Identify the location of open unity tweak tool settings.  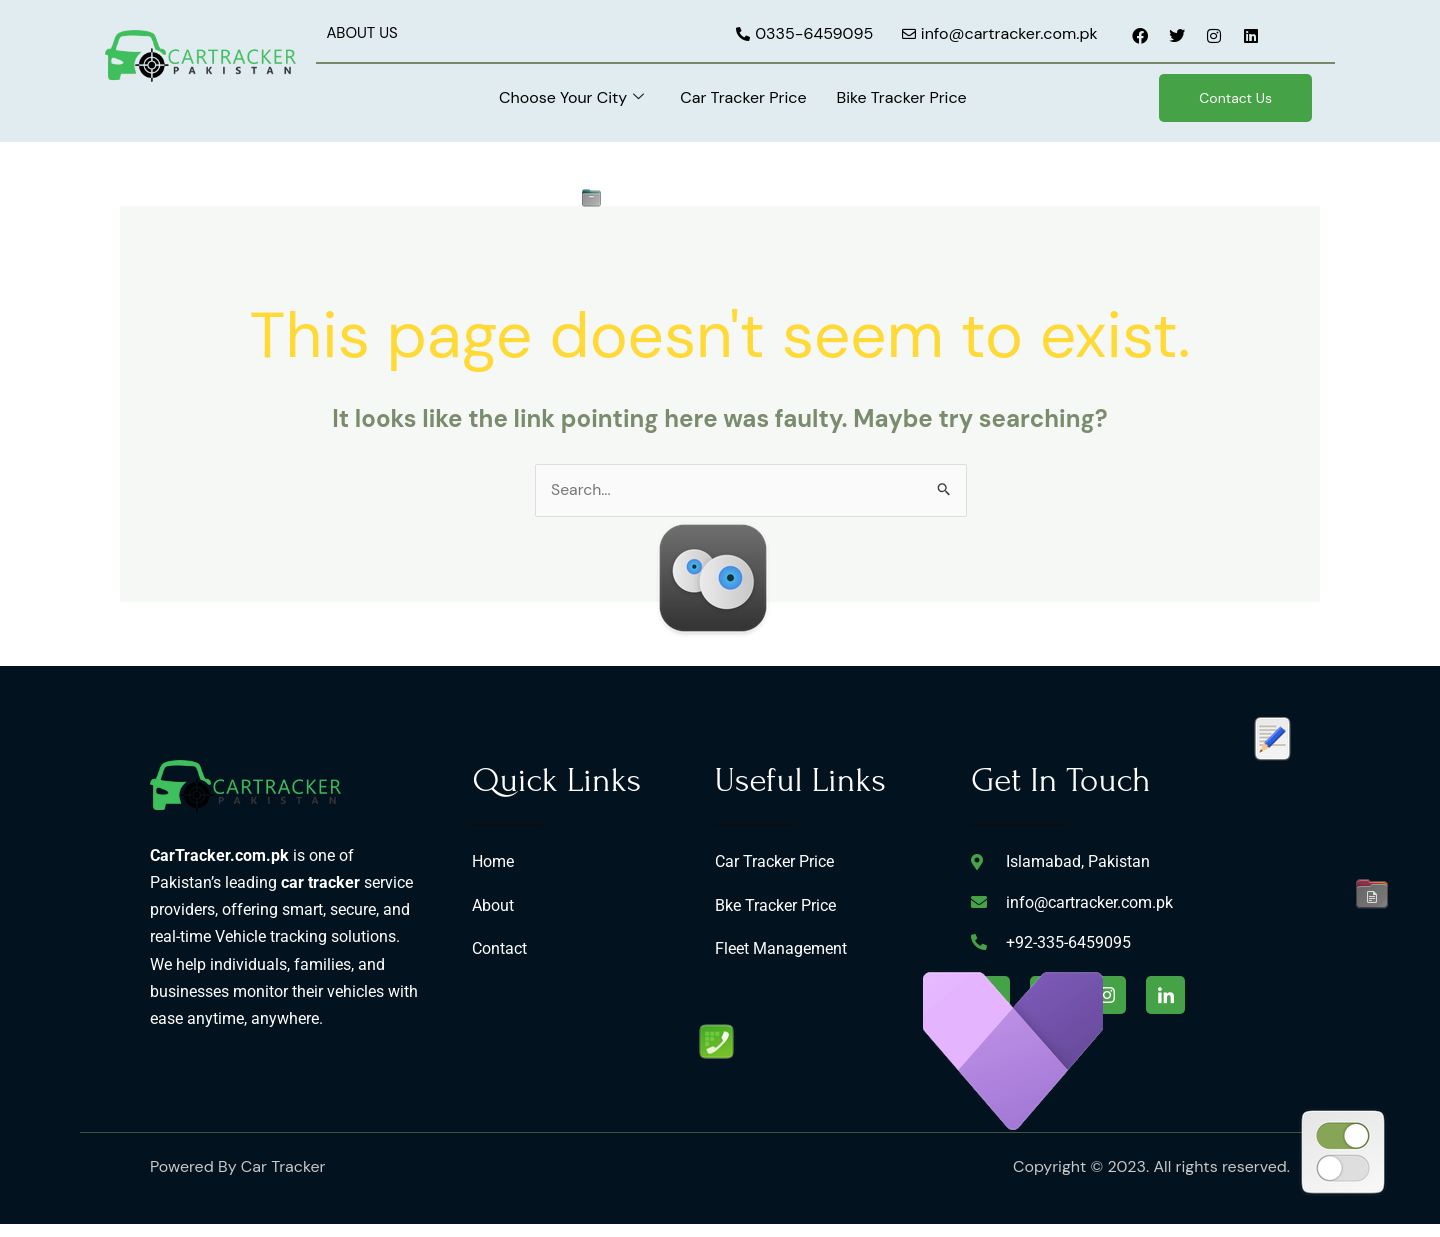
(1343, 1152).